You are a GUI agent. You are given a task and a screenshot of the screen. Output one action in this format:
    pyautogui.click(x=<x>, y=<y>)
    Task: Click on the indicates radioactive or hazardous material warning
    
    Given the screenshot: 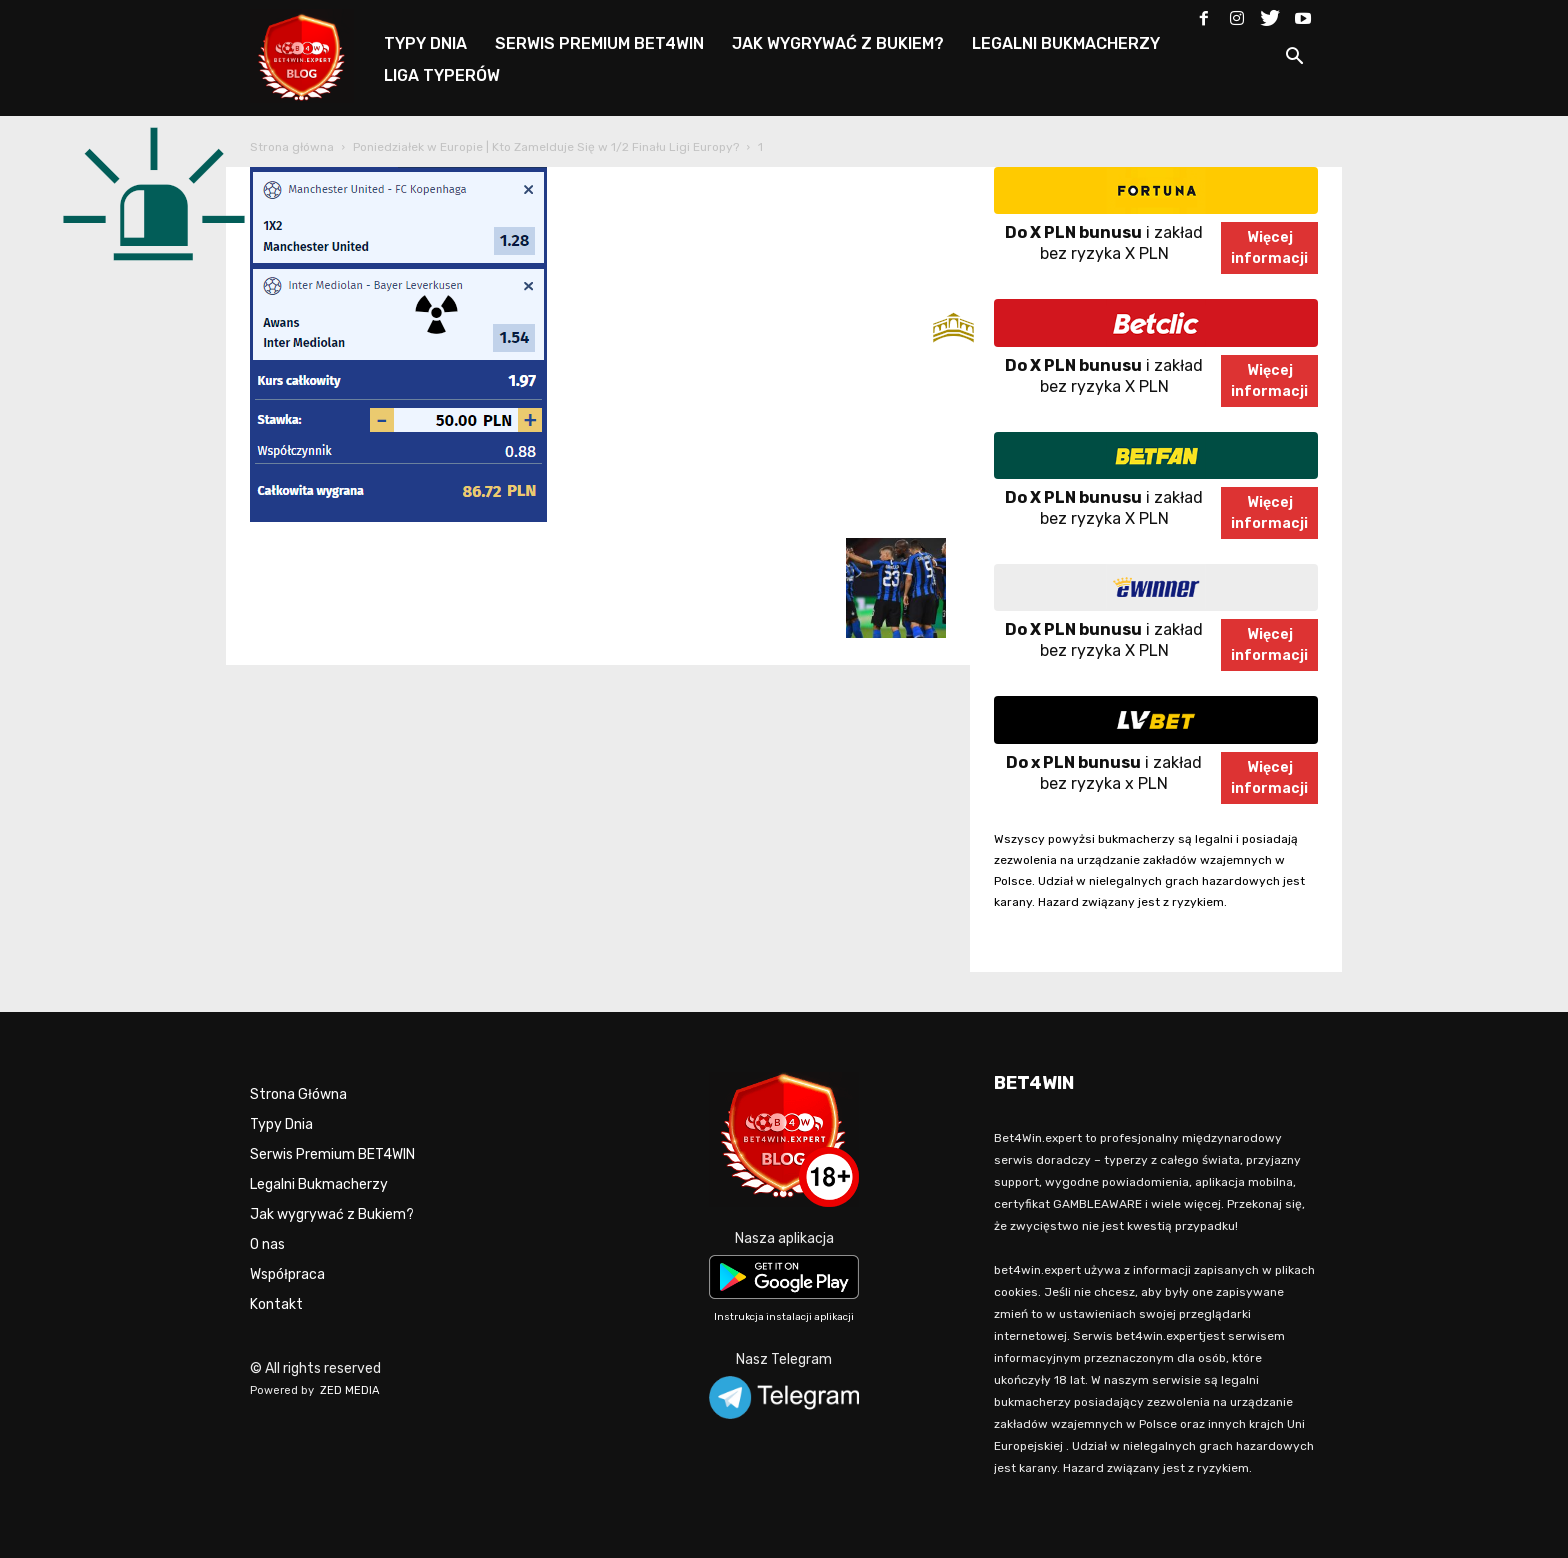 What is the action you would take?
    pyautogui.click(x=436, y=314)
    